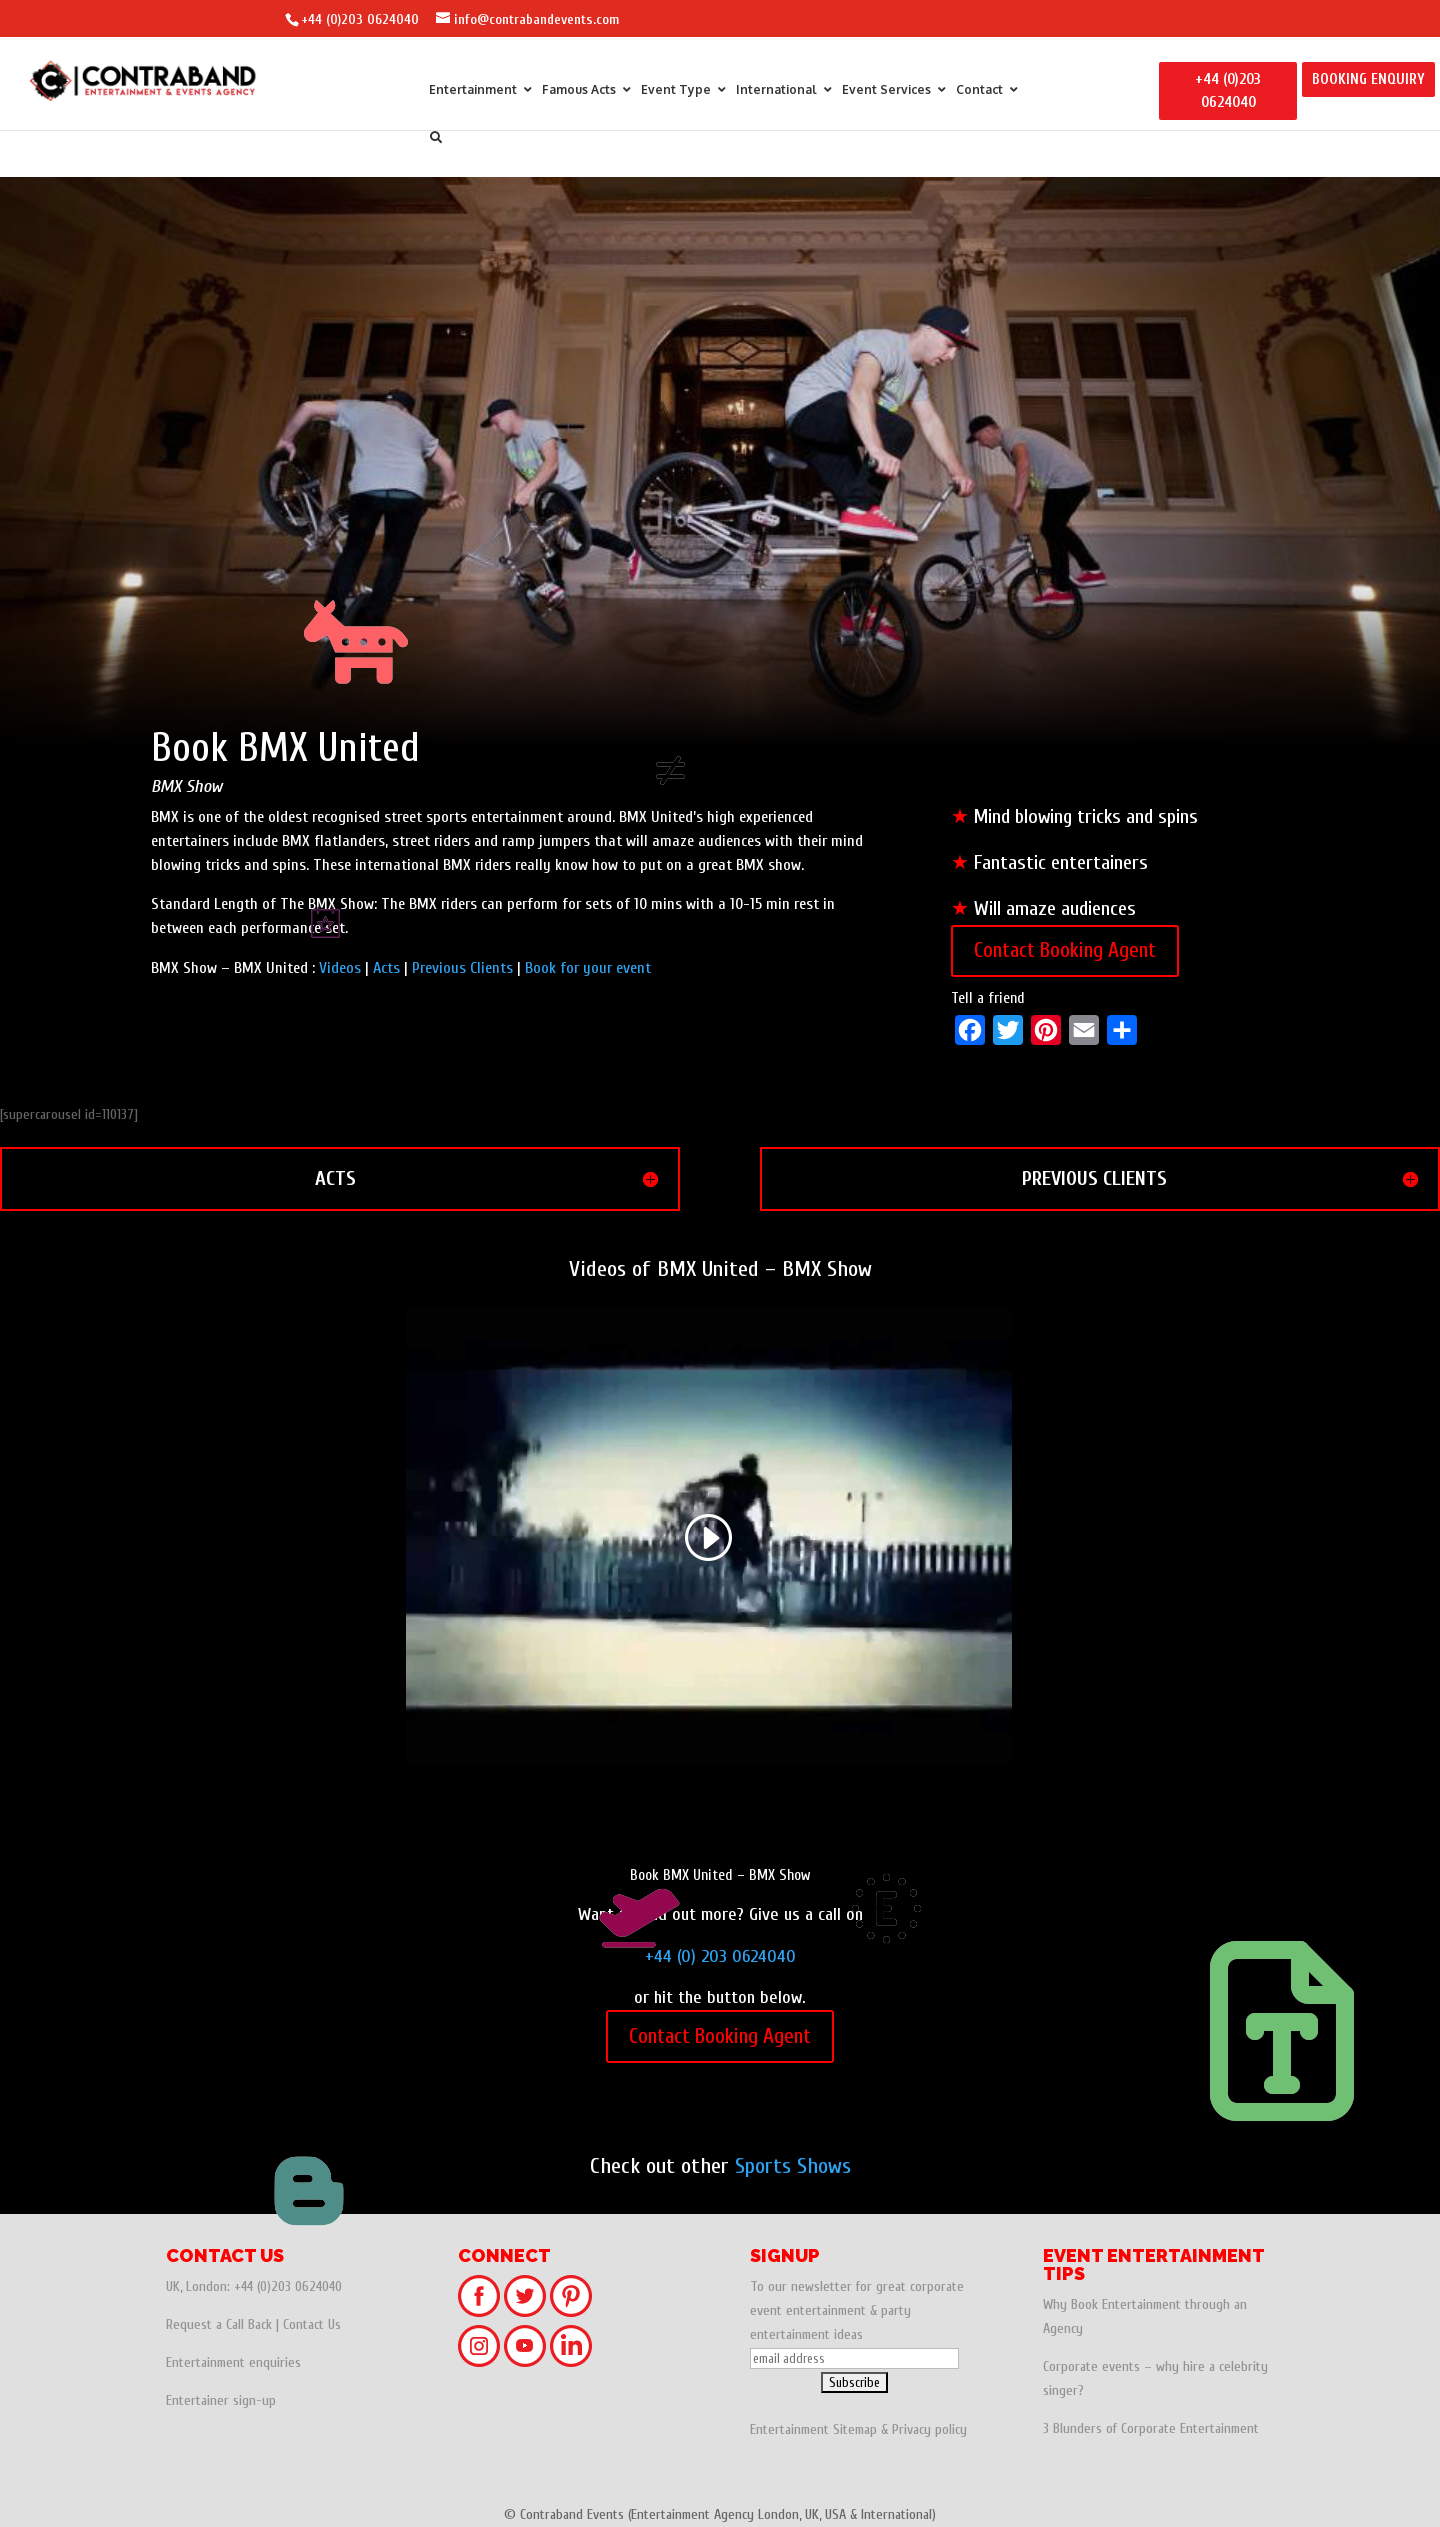 The image size is (1440, 2527). I want to click on open a text or typography file, so click(1282, 2031).